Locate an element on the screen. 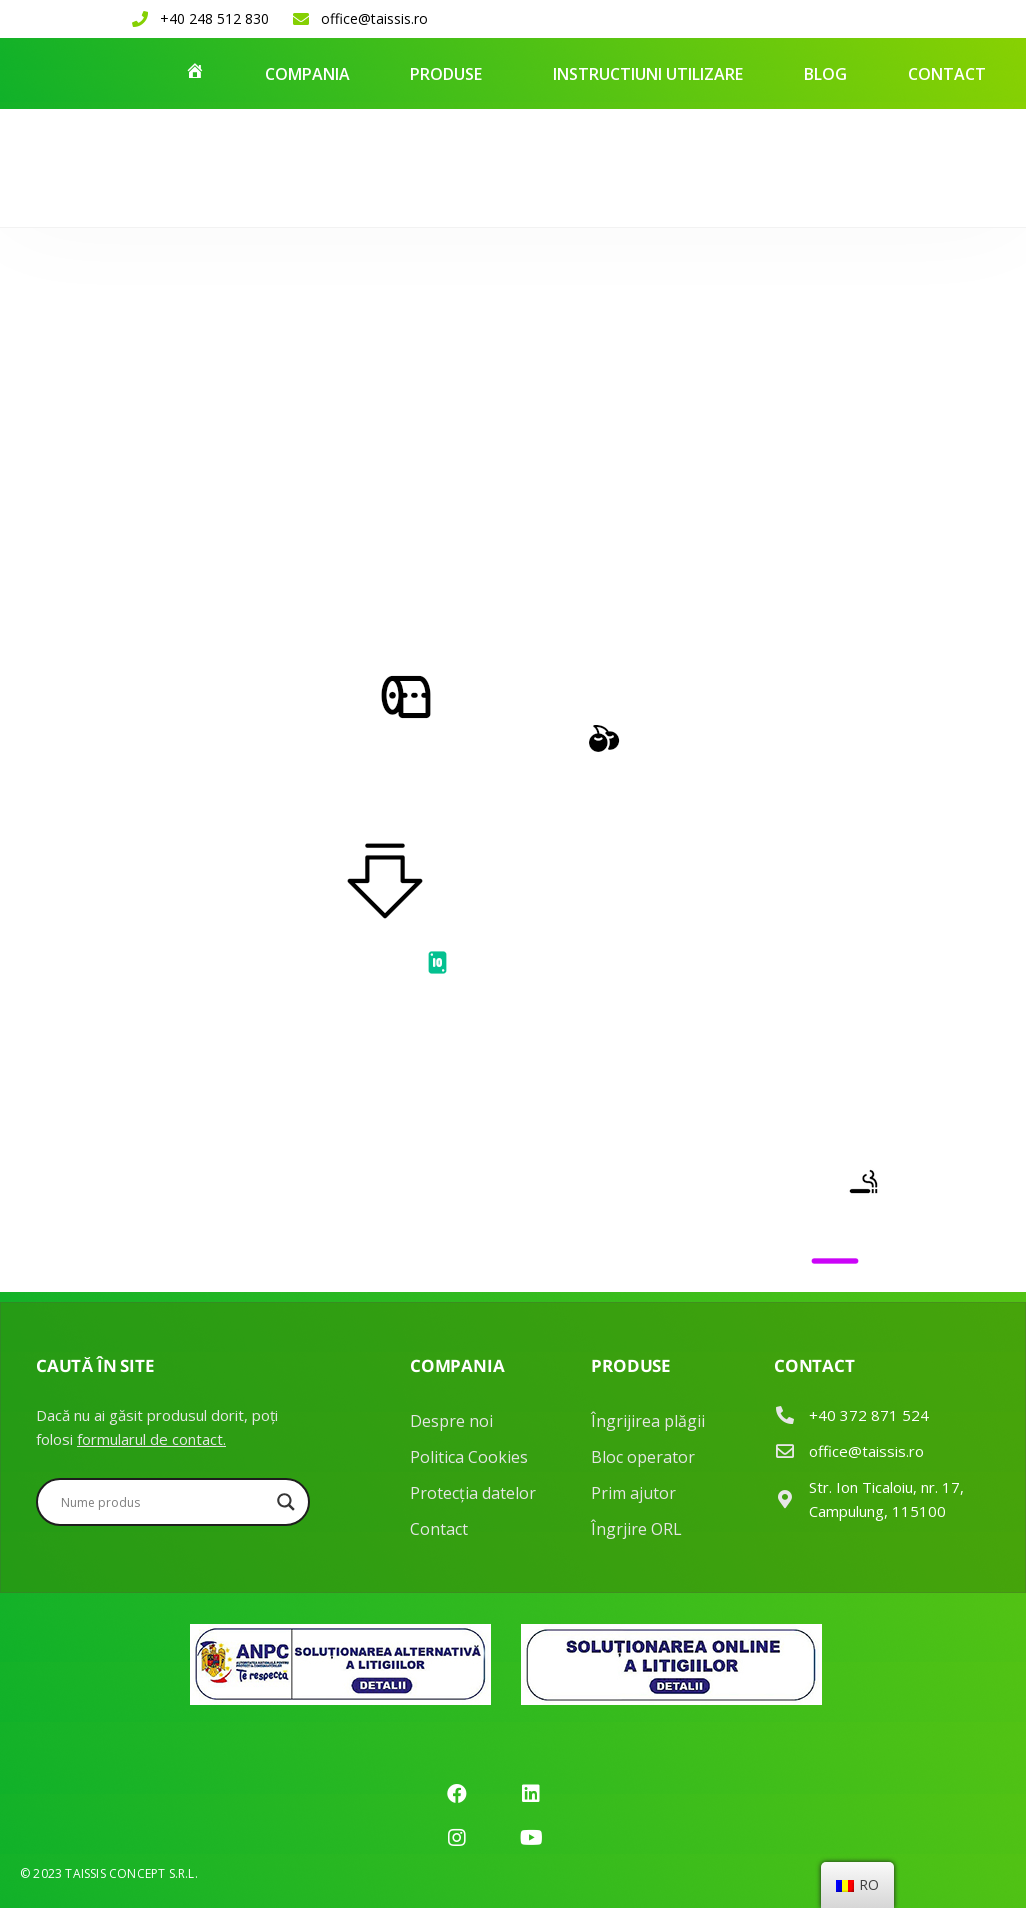 The image size is (1026, 1908). indicates restroom or bathroom location is located at coordinates (406, 697).